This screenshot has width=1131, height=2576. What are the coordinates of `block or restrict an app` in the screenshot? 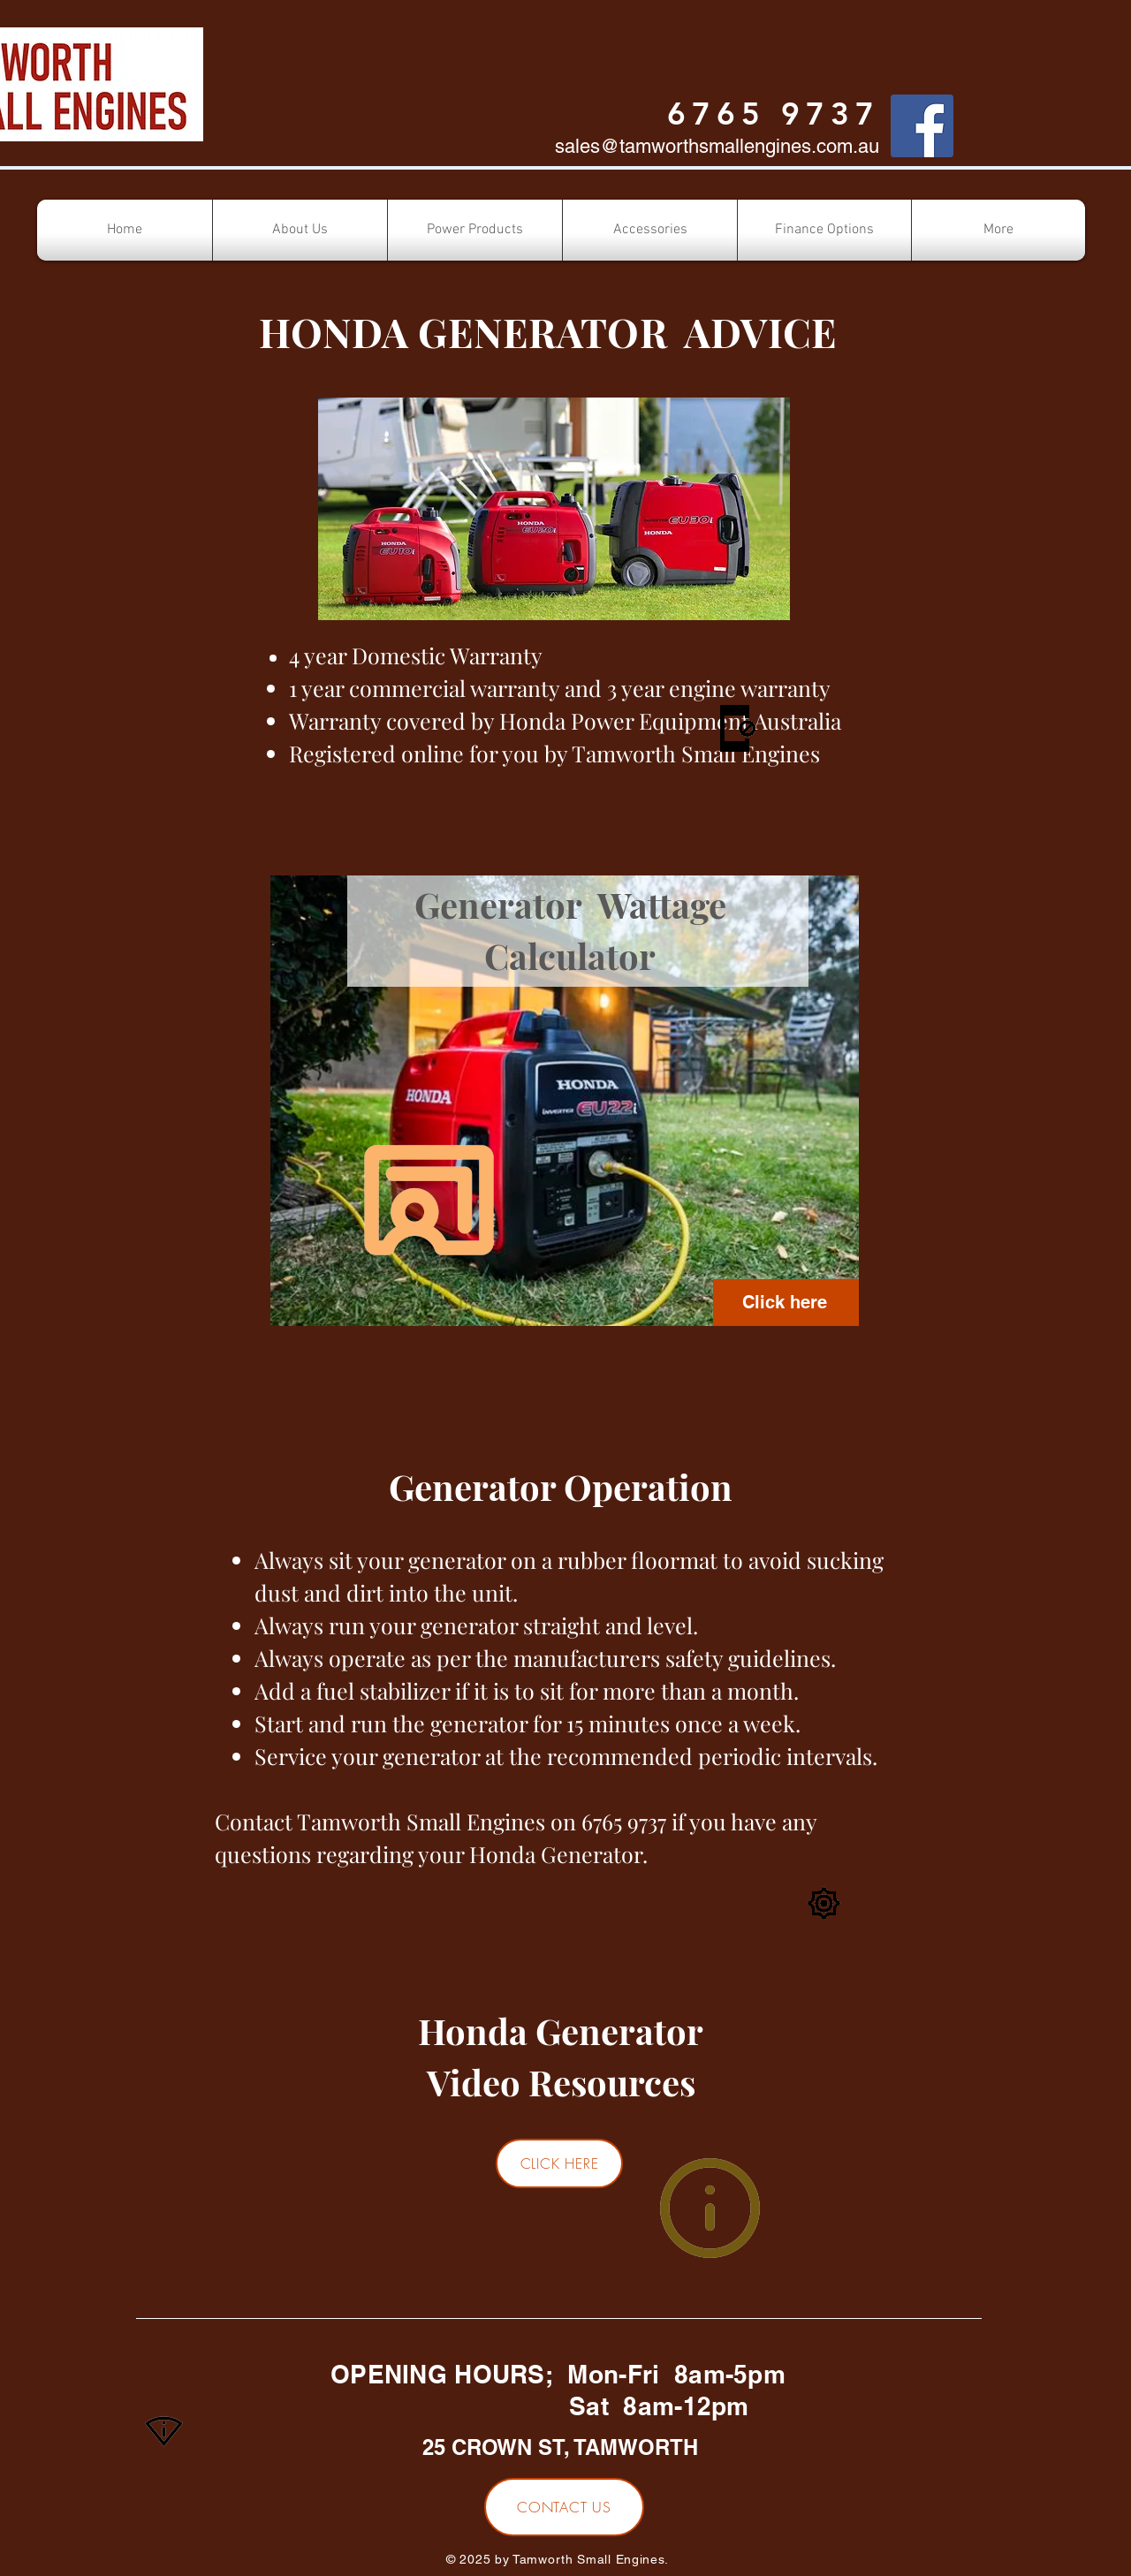 It's located at (734, 728).